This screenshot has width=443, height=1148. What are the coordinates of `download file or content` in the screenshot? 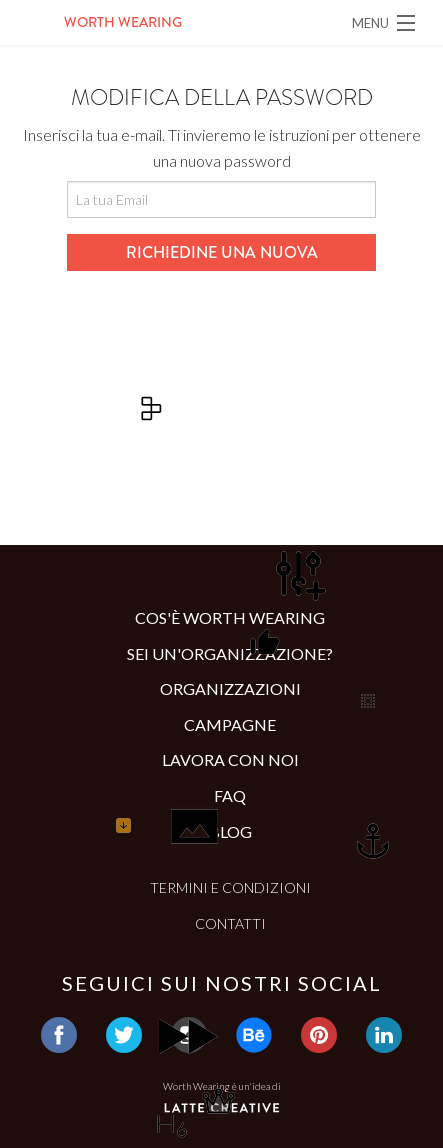 It's located at (123, 825).